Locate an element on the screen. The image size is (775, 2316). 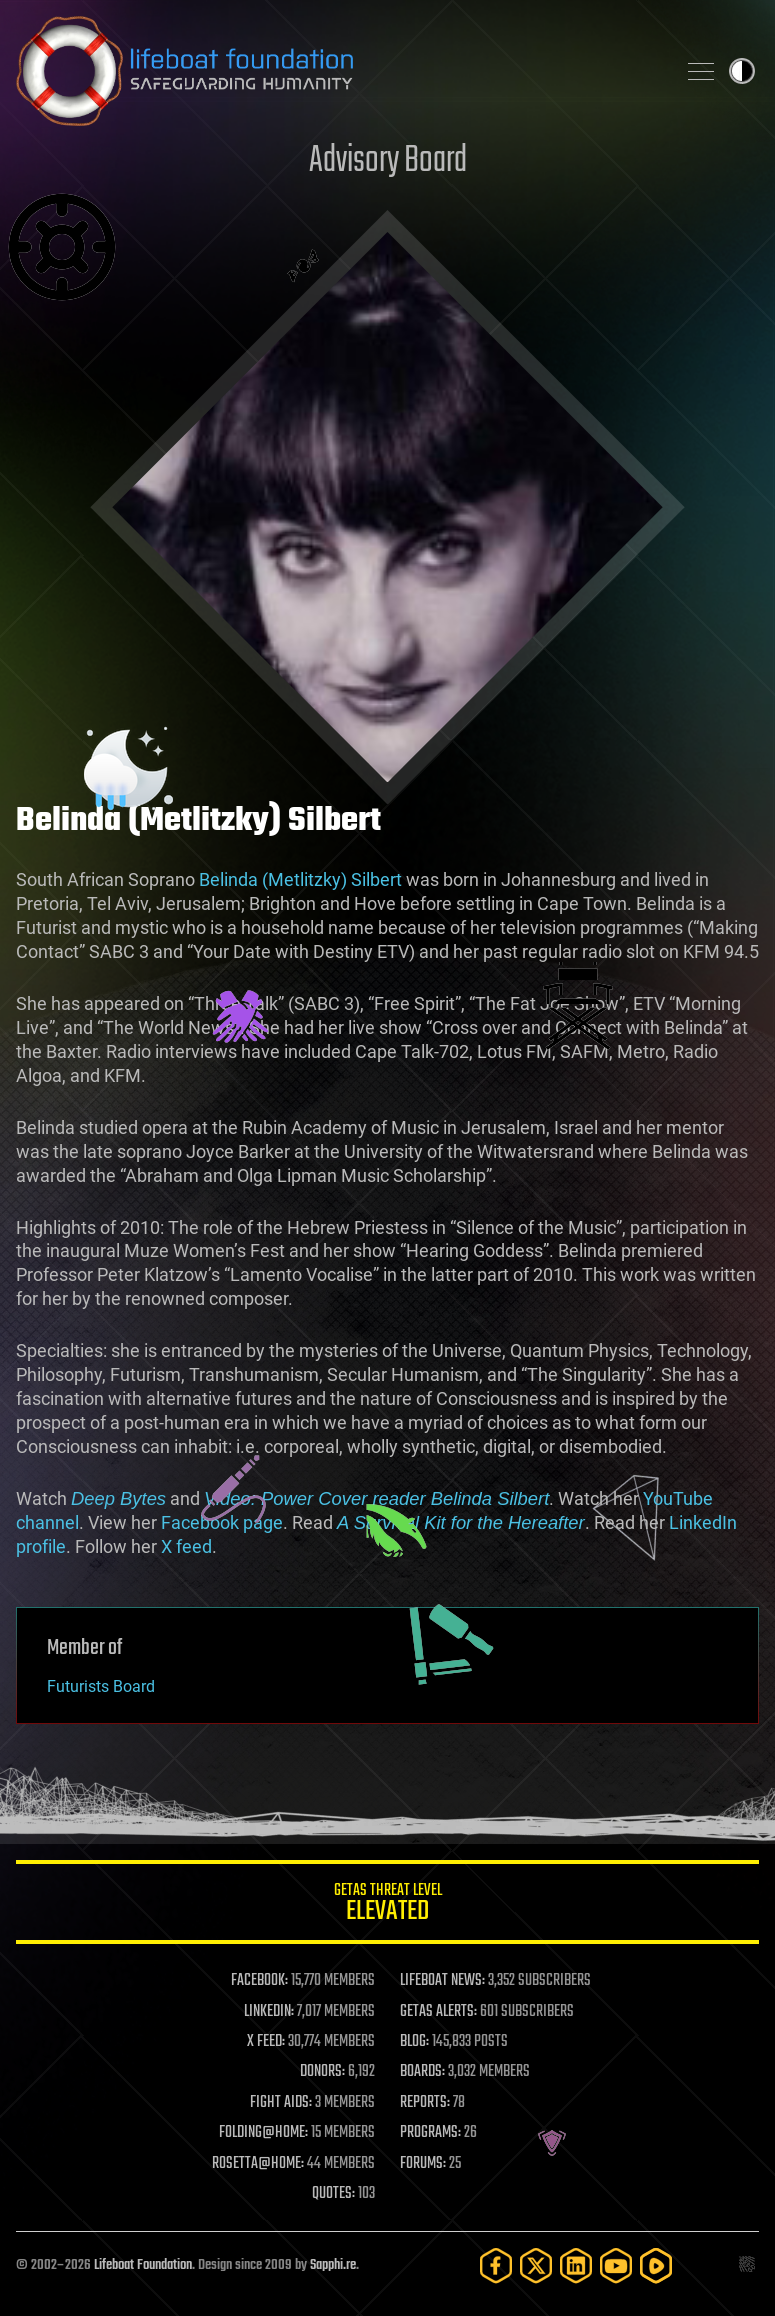
audio input/output connection is located at coordinates (233, 1488).